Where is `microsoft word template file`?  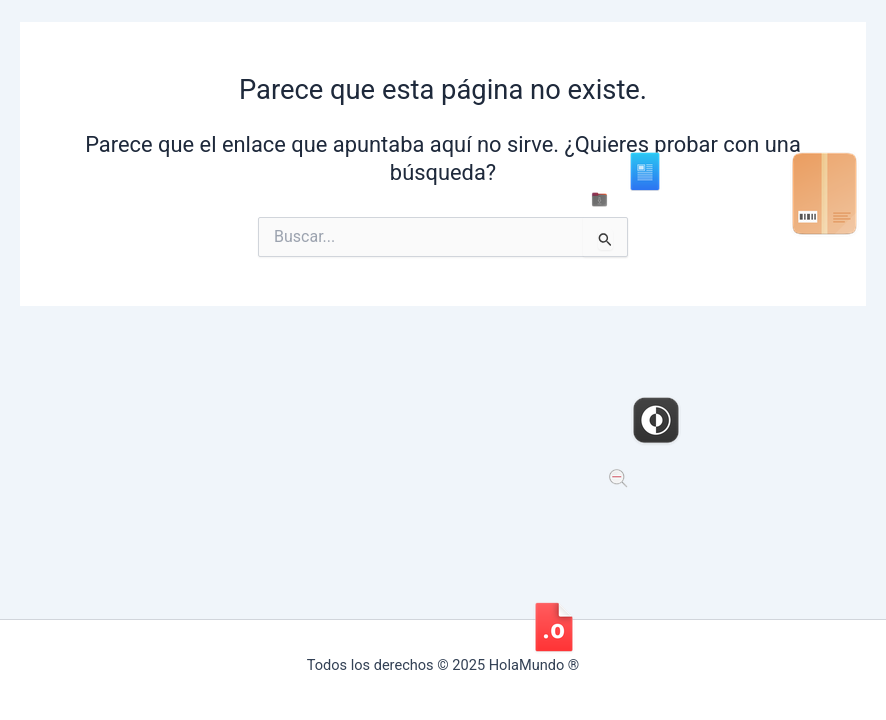 microsoft word template file is located at coordinates (645, 172).